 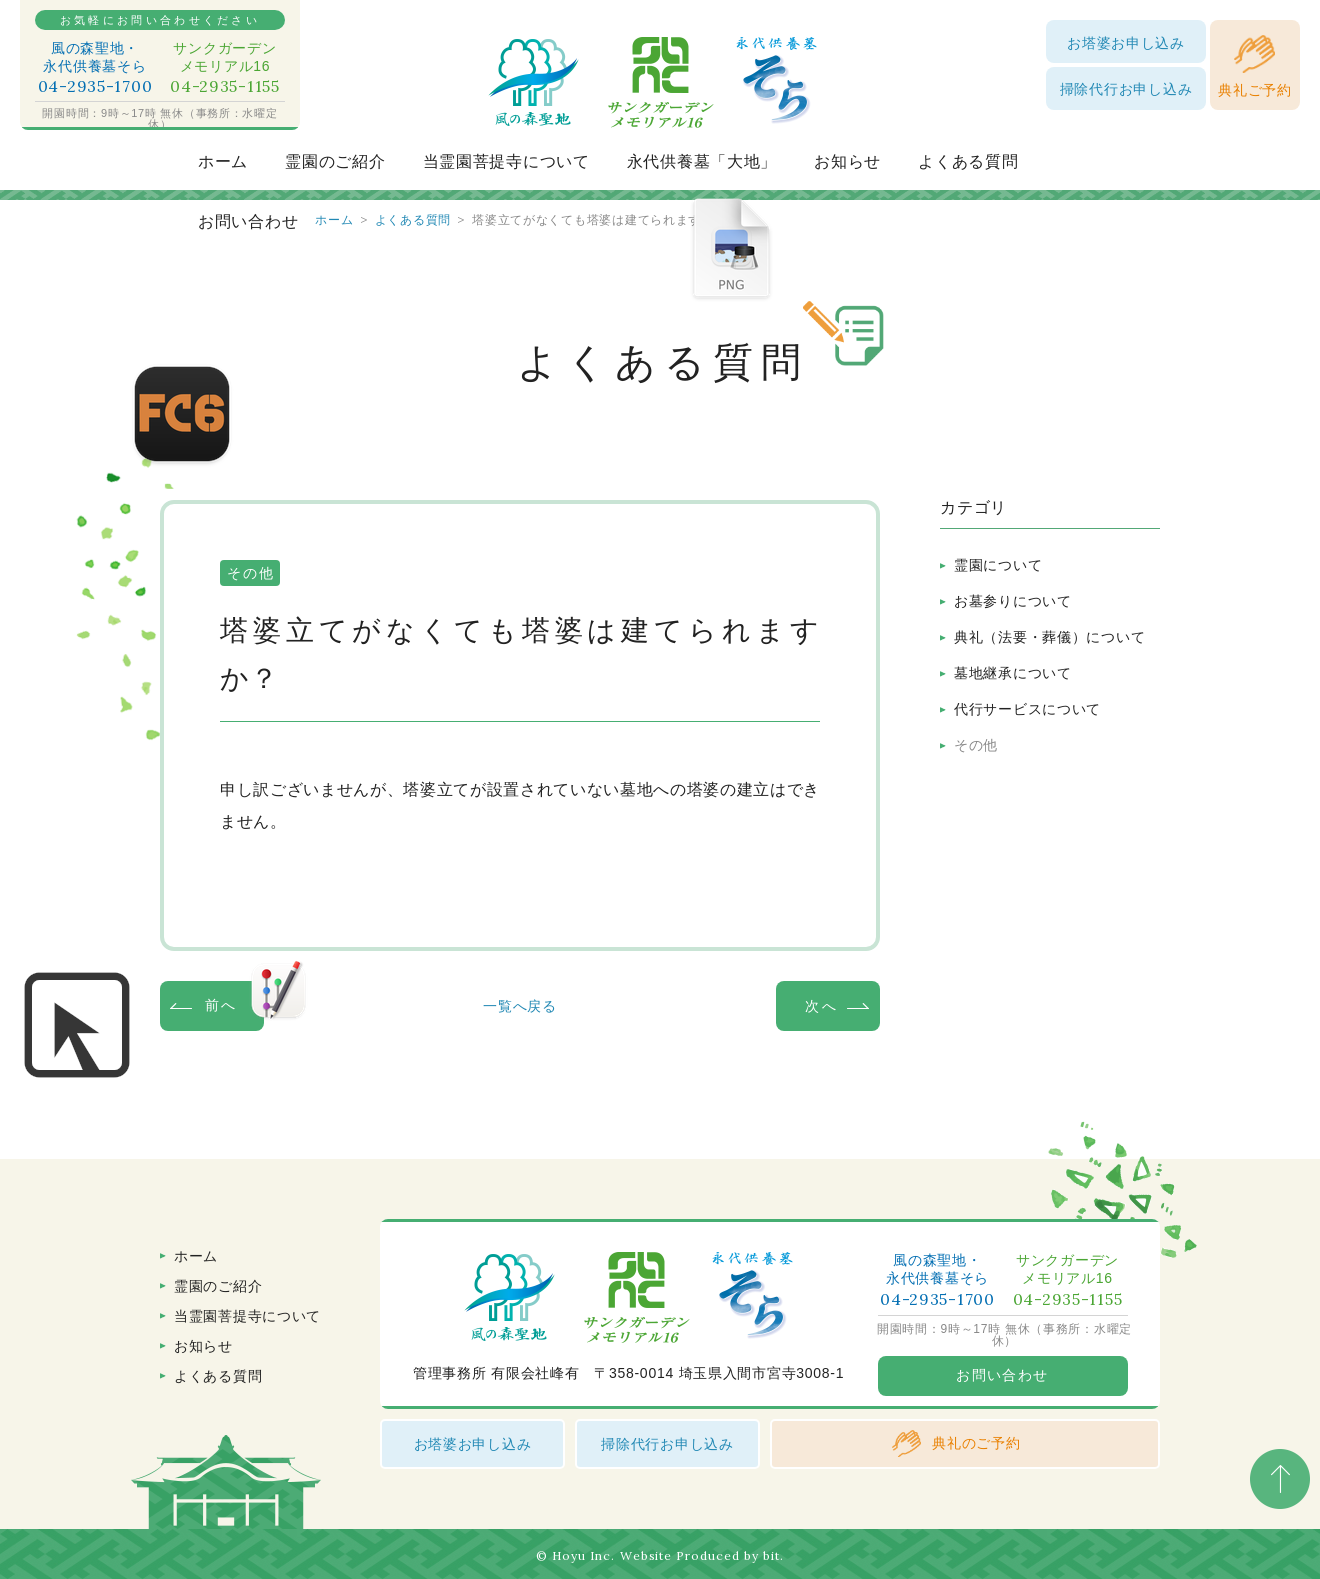 I want to click on launch Far Cry 6 game, so click(x=182, y=414).